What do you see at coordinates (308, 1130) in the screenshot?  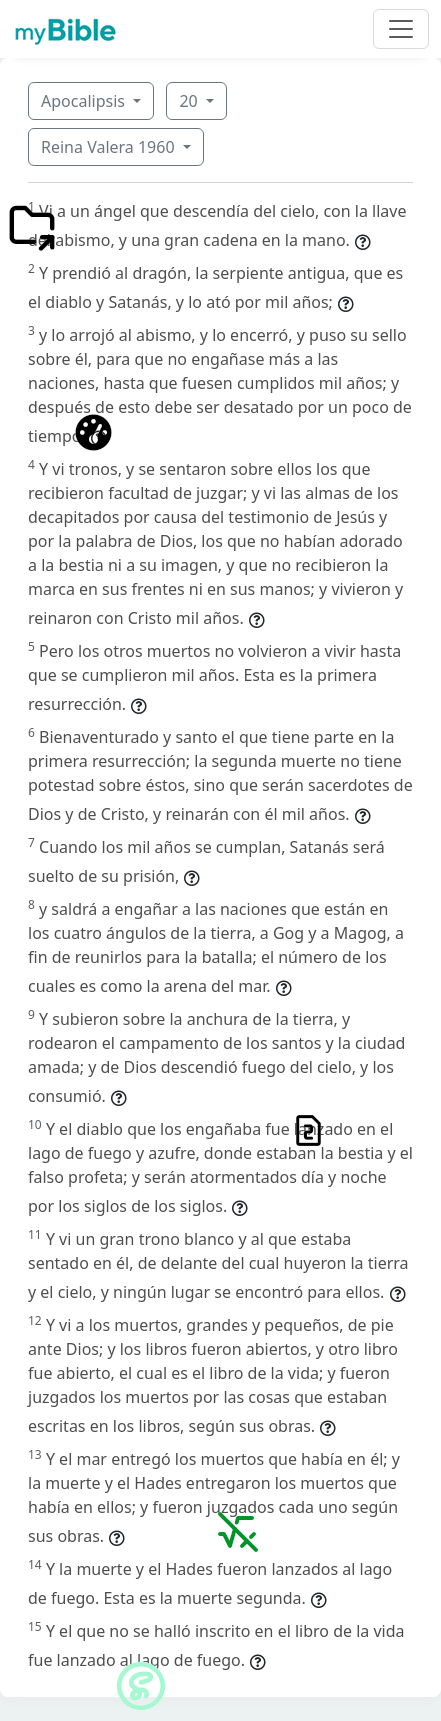 I see `indicates secondary SIM card slot` at bounding box center [308, 1130].